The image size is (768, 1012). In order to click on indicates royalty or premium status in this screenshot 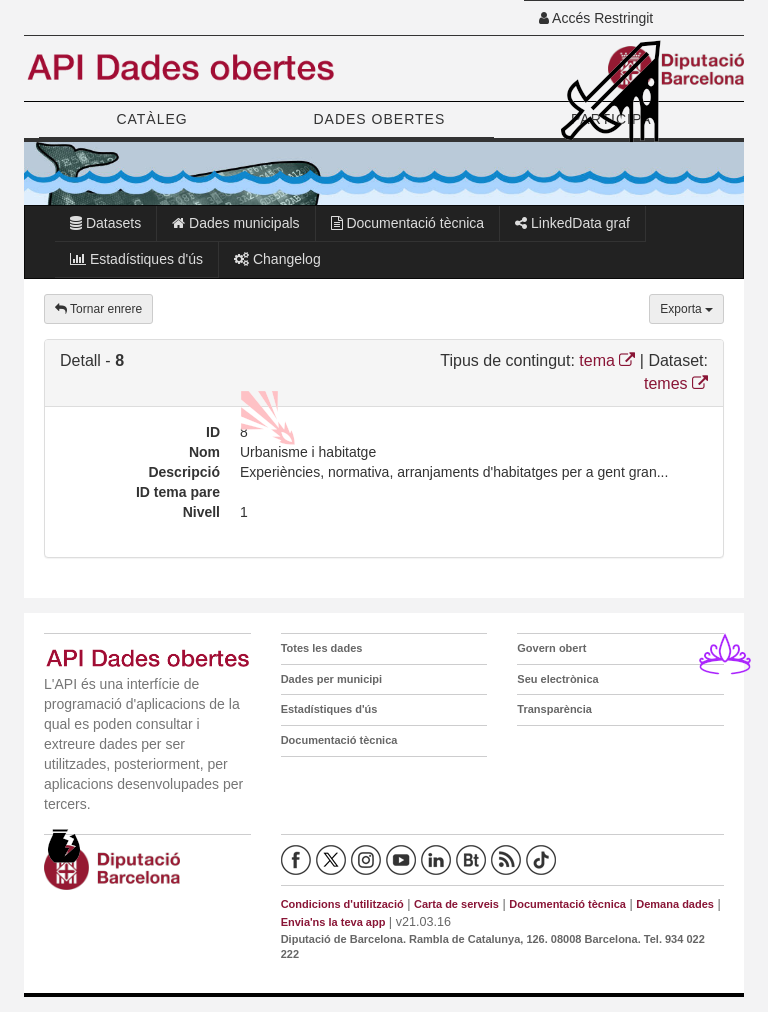, I will do `click(725, 658)`.